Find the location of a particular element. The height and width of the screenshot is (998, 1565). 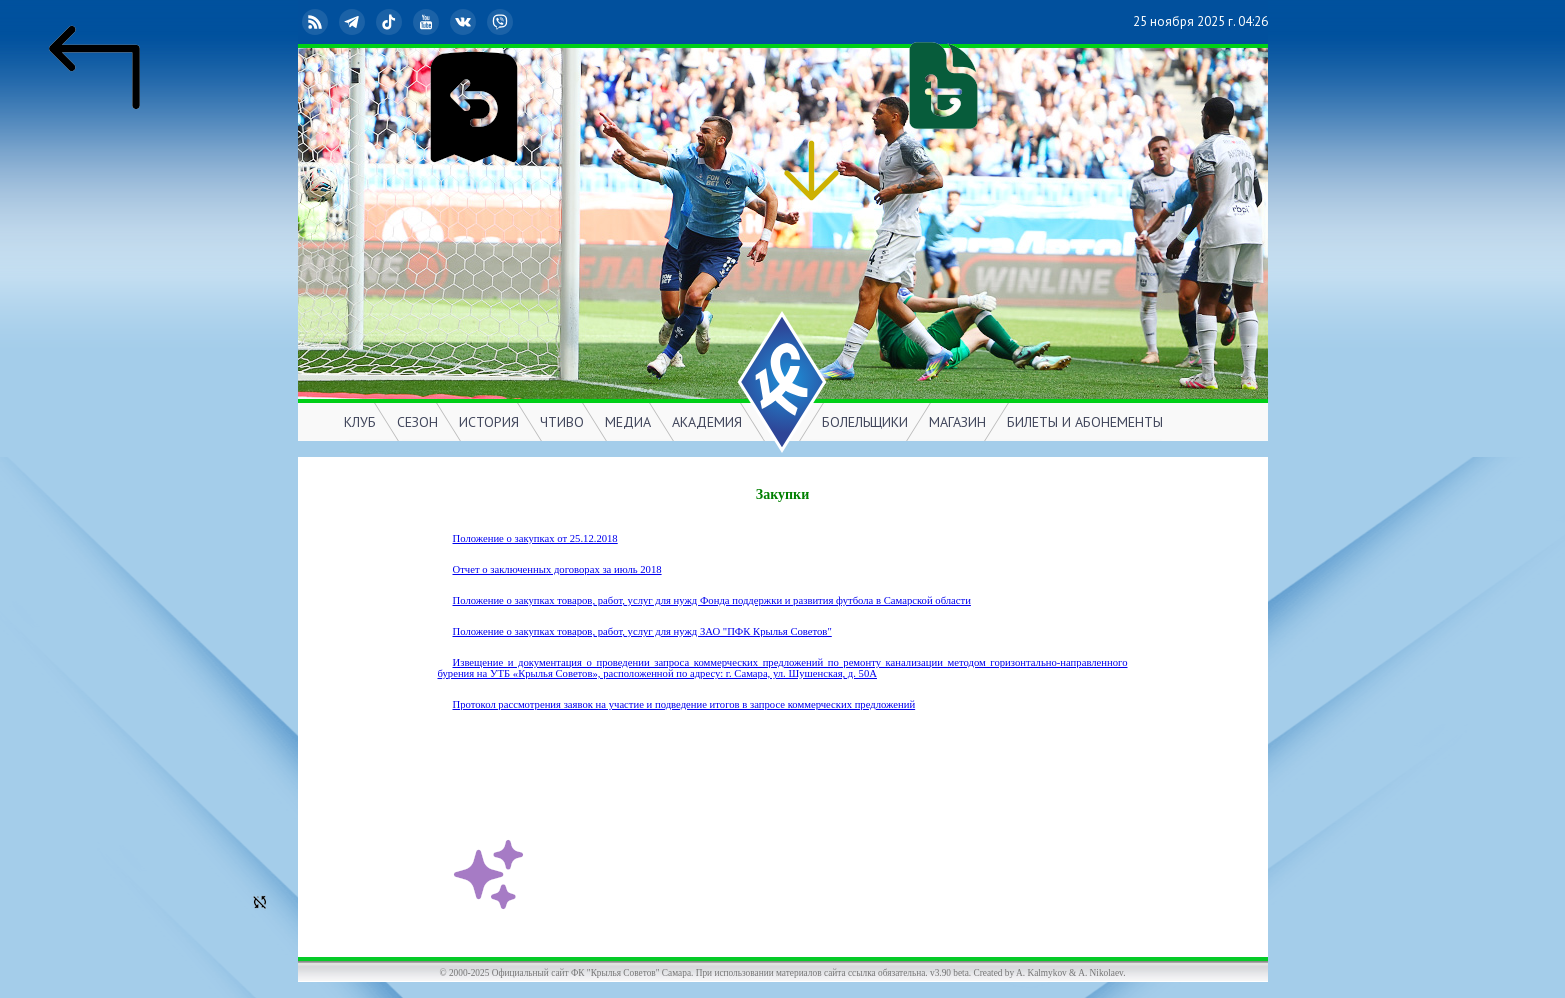

scroll down or view more content is located at coordinates (811, 170).